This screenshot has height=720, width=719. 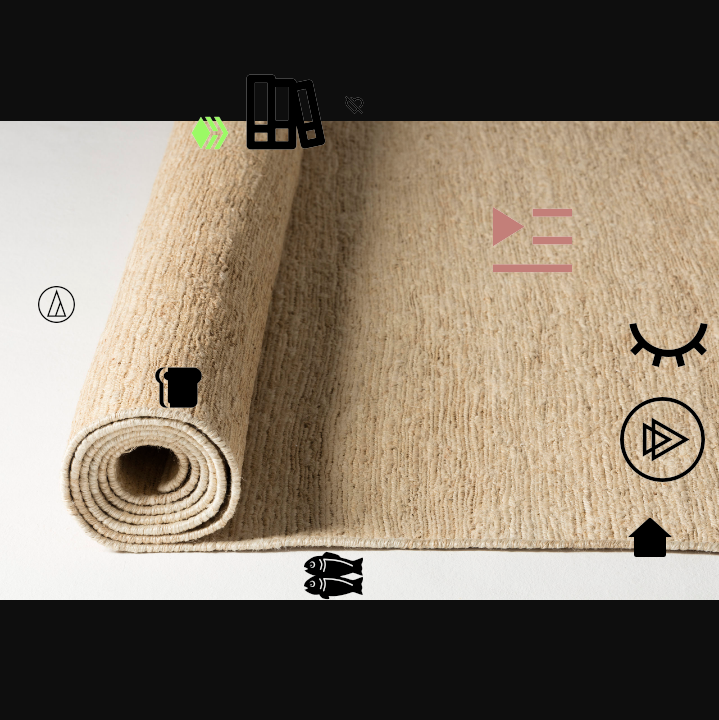 What do you see at coordinates (56, 304) in the screenshot?
I see `audio-technica brand logo` at bounding box center [56, 304].